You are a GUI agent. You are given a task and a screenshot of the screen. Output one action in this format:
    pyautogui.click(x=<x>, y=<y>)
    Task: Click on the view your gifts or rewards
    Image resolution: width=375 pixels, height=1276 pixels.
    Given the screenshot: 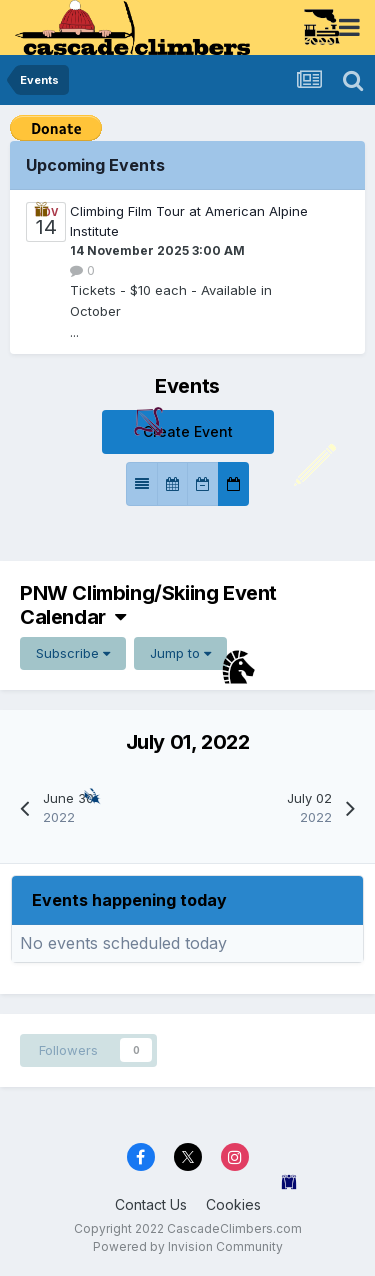 What is the action you would take?
    pyautogui.click(x=41, y=208)
    